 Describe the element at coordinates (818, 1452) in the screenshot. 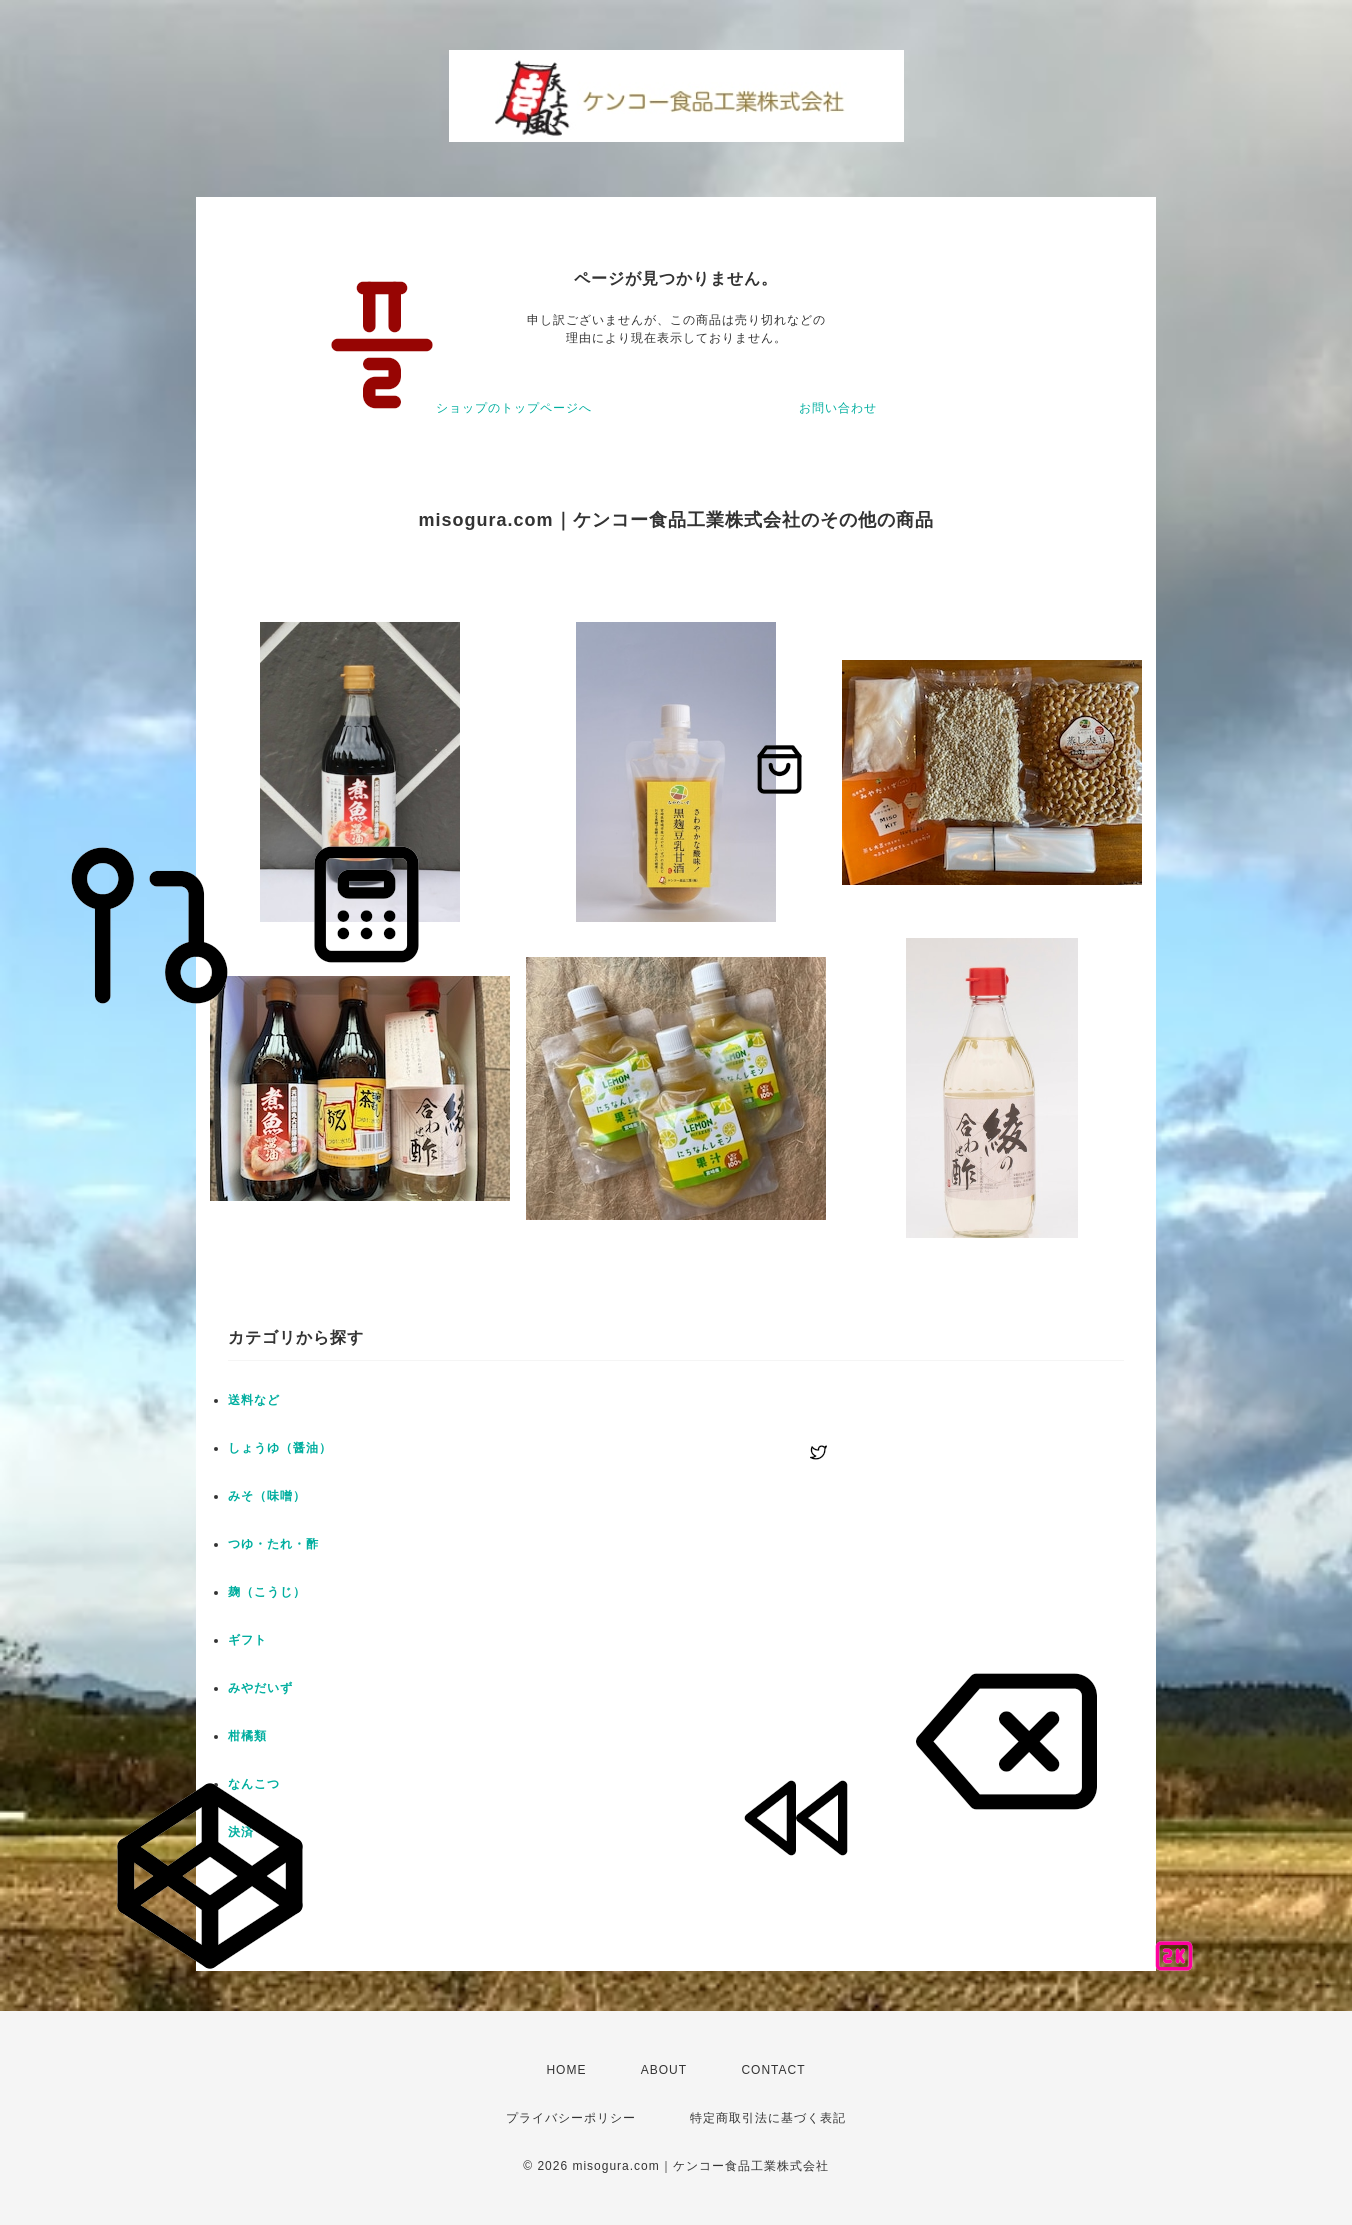

I see `open Twitter app or profile` at that location.